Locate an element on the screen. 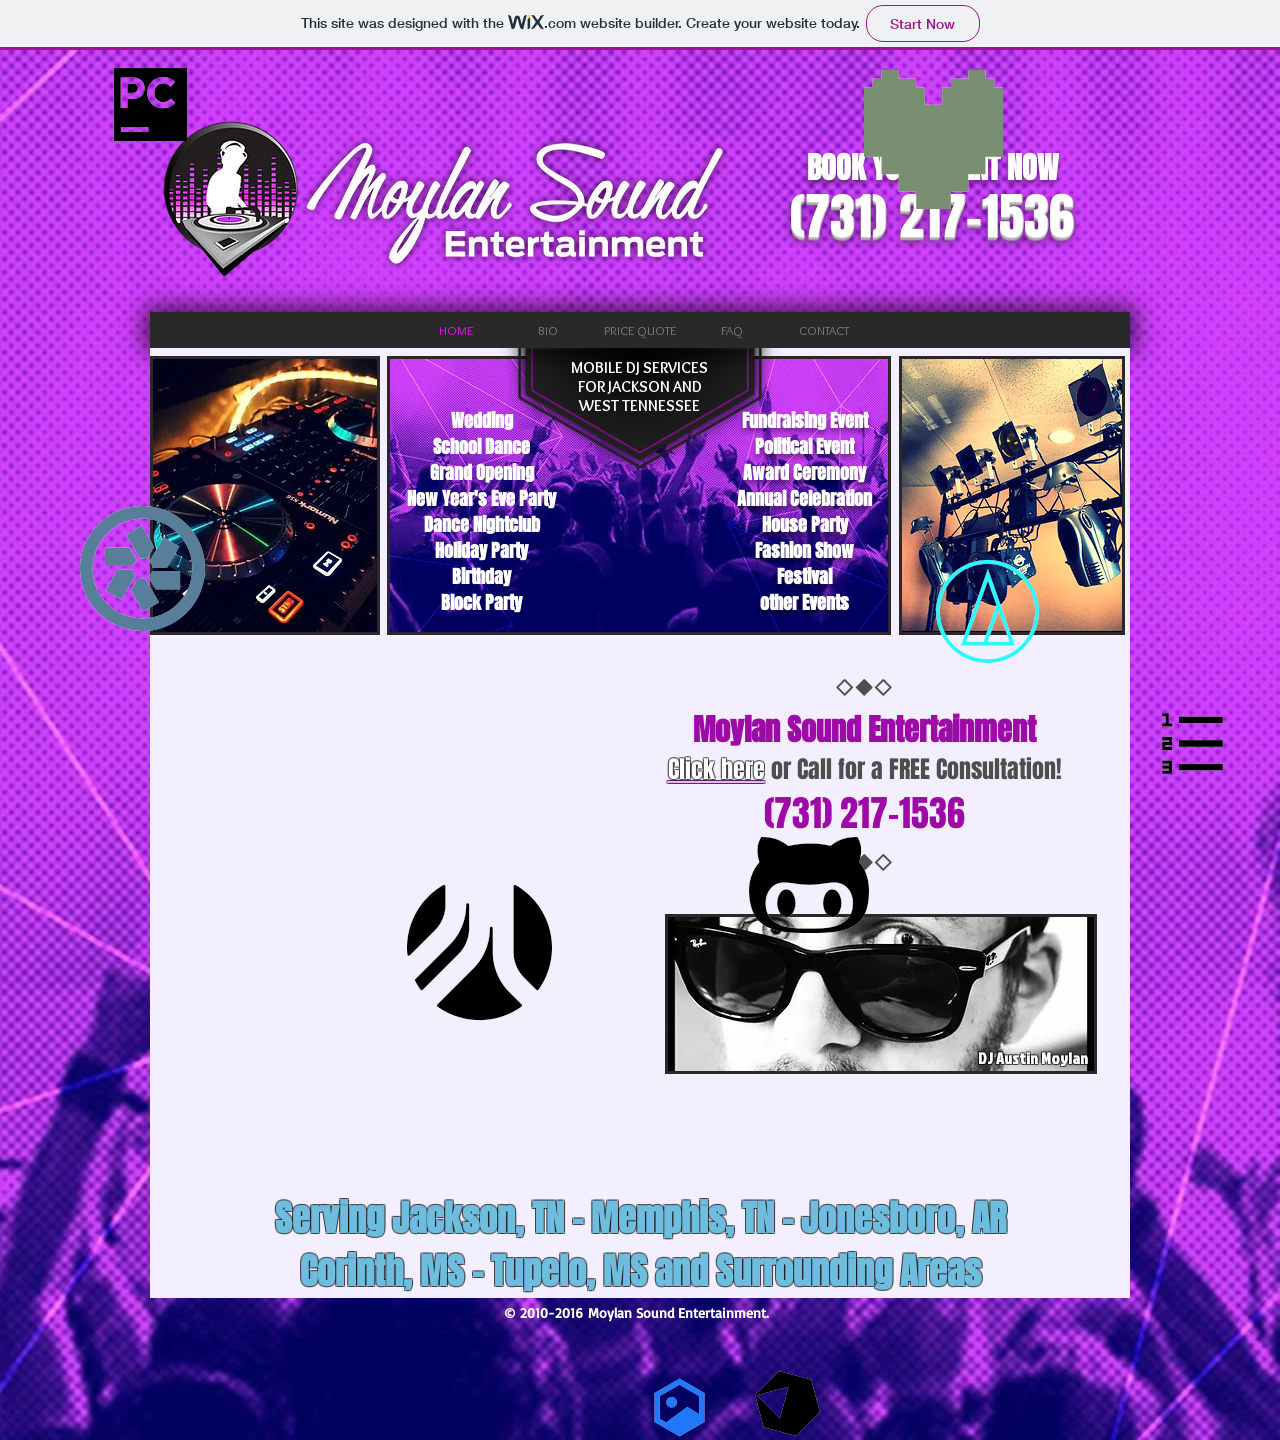  crystal programming language logo is located at coordinates (787, 1403).